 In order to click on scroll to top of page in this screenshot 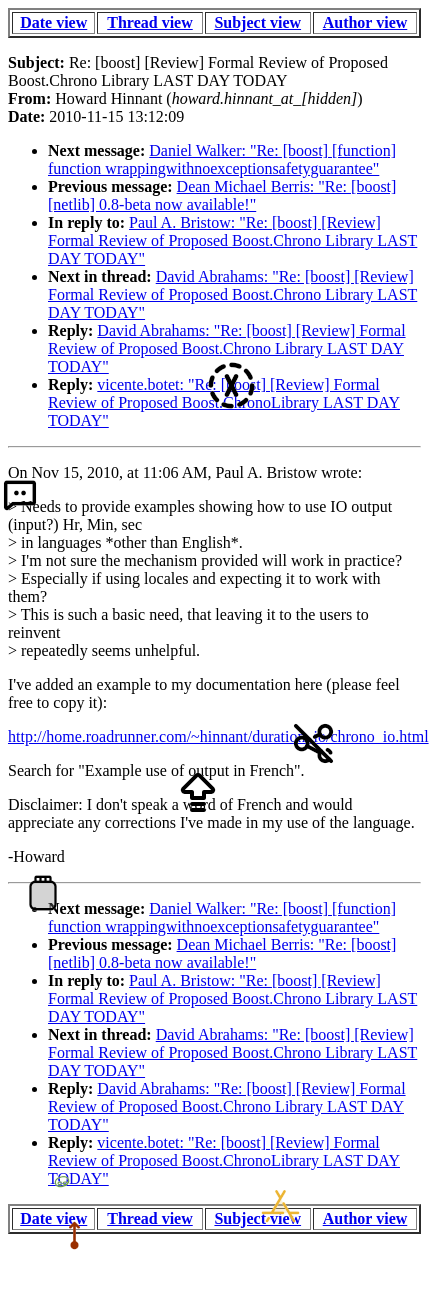, I will do `click(74, 1235)`.